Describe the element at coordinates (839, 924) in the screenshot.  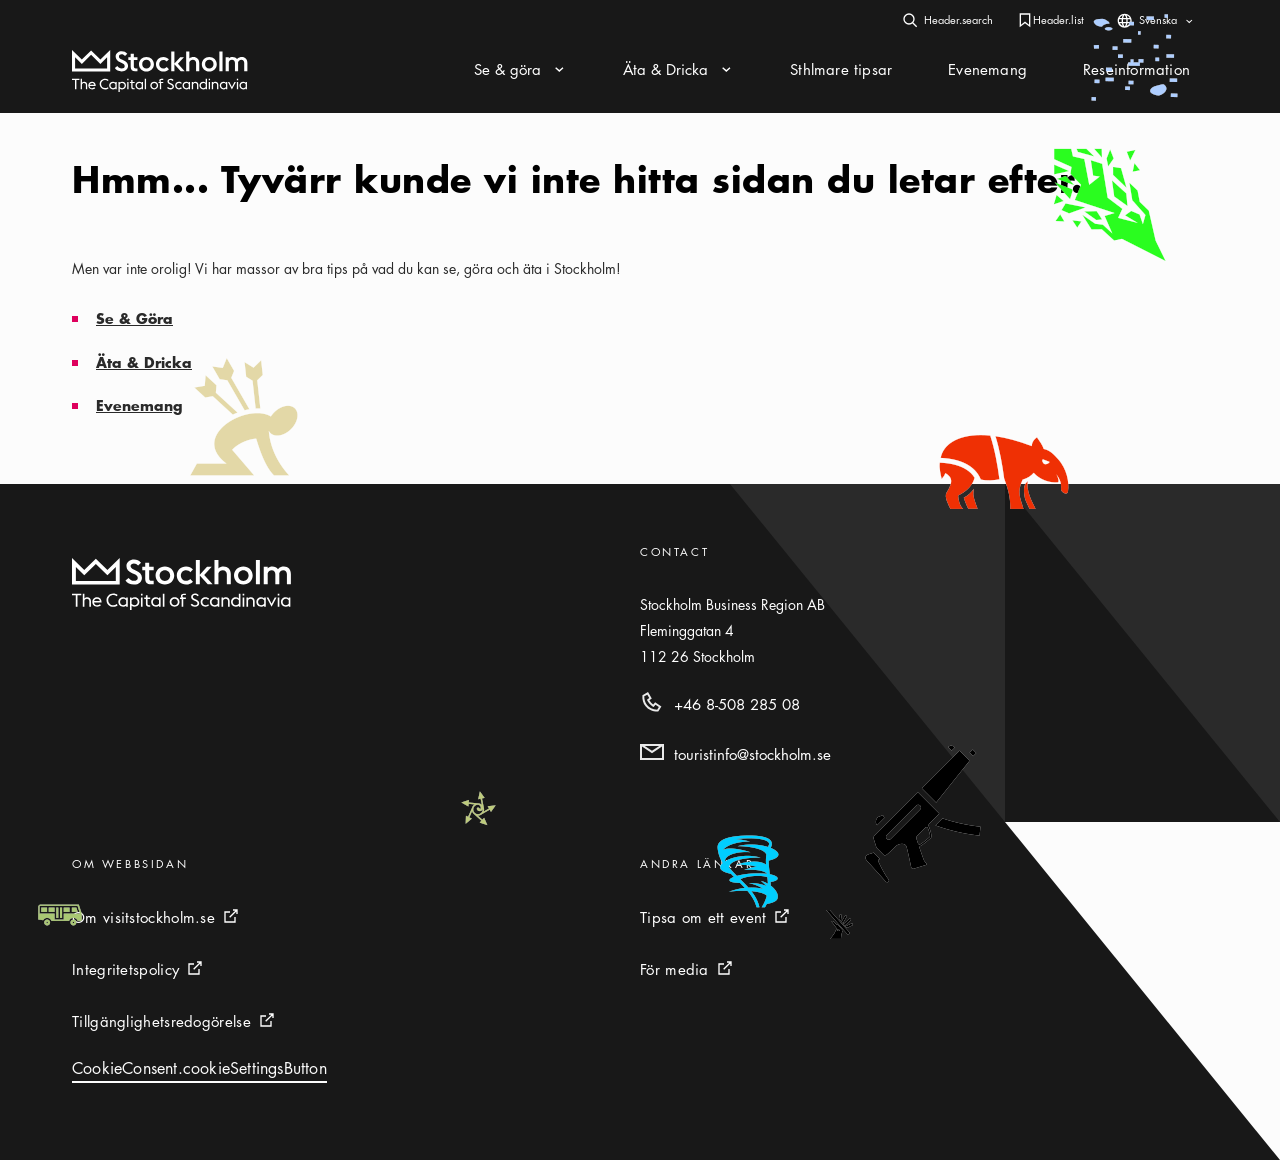
I see `catch or grab an item` at that location.